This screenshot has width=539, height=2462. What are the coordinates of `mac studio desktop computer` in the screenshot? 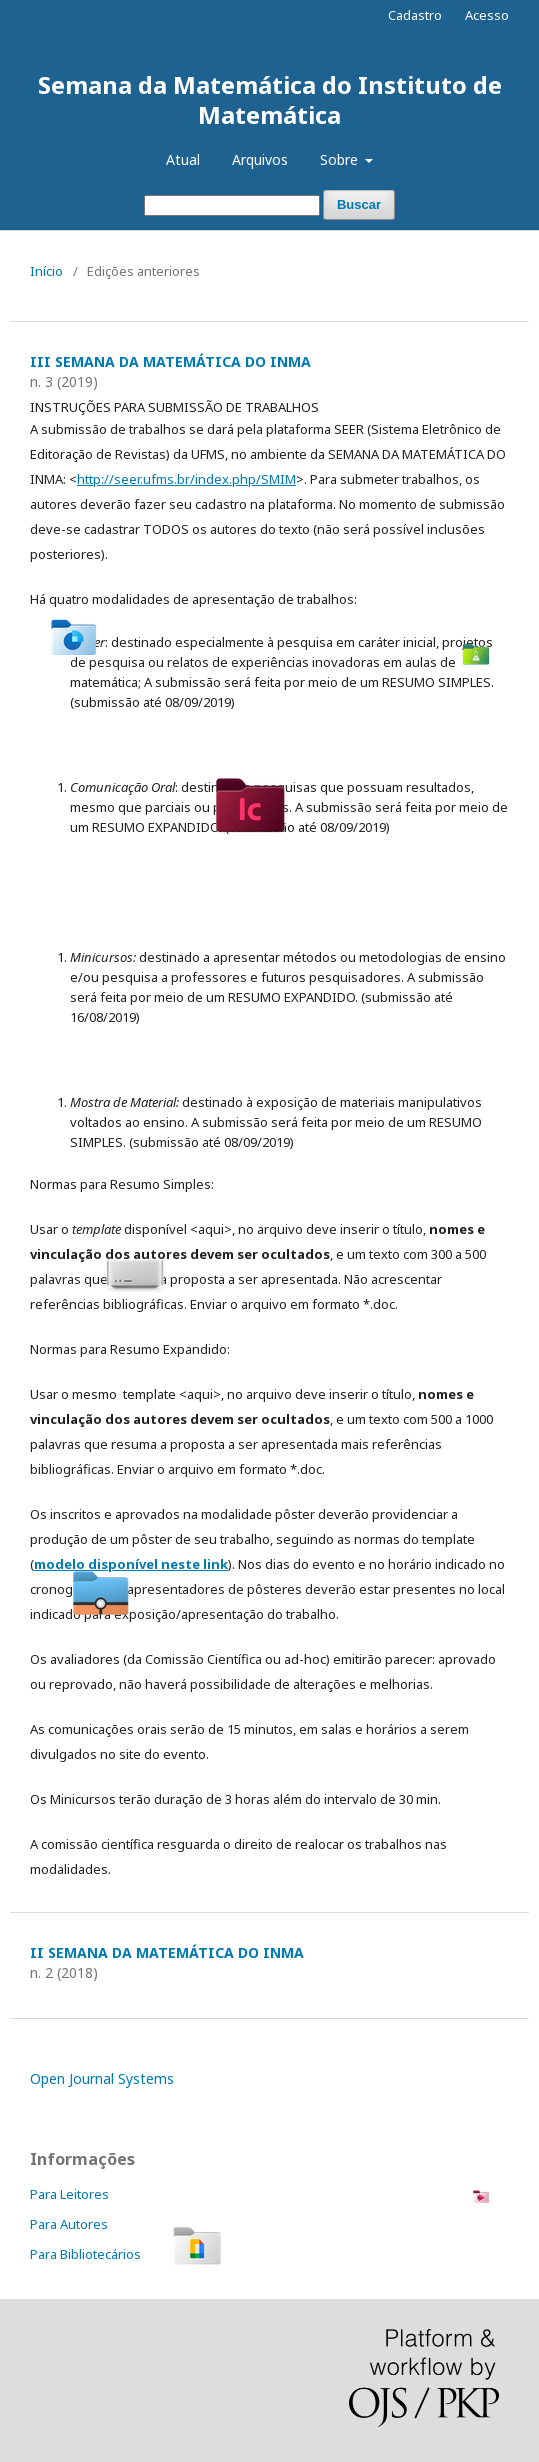 It's located at (135, 1273).